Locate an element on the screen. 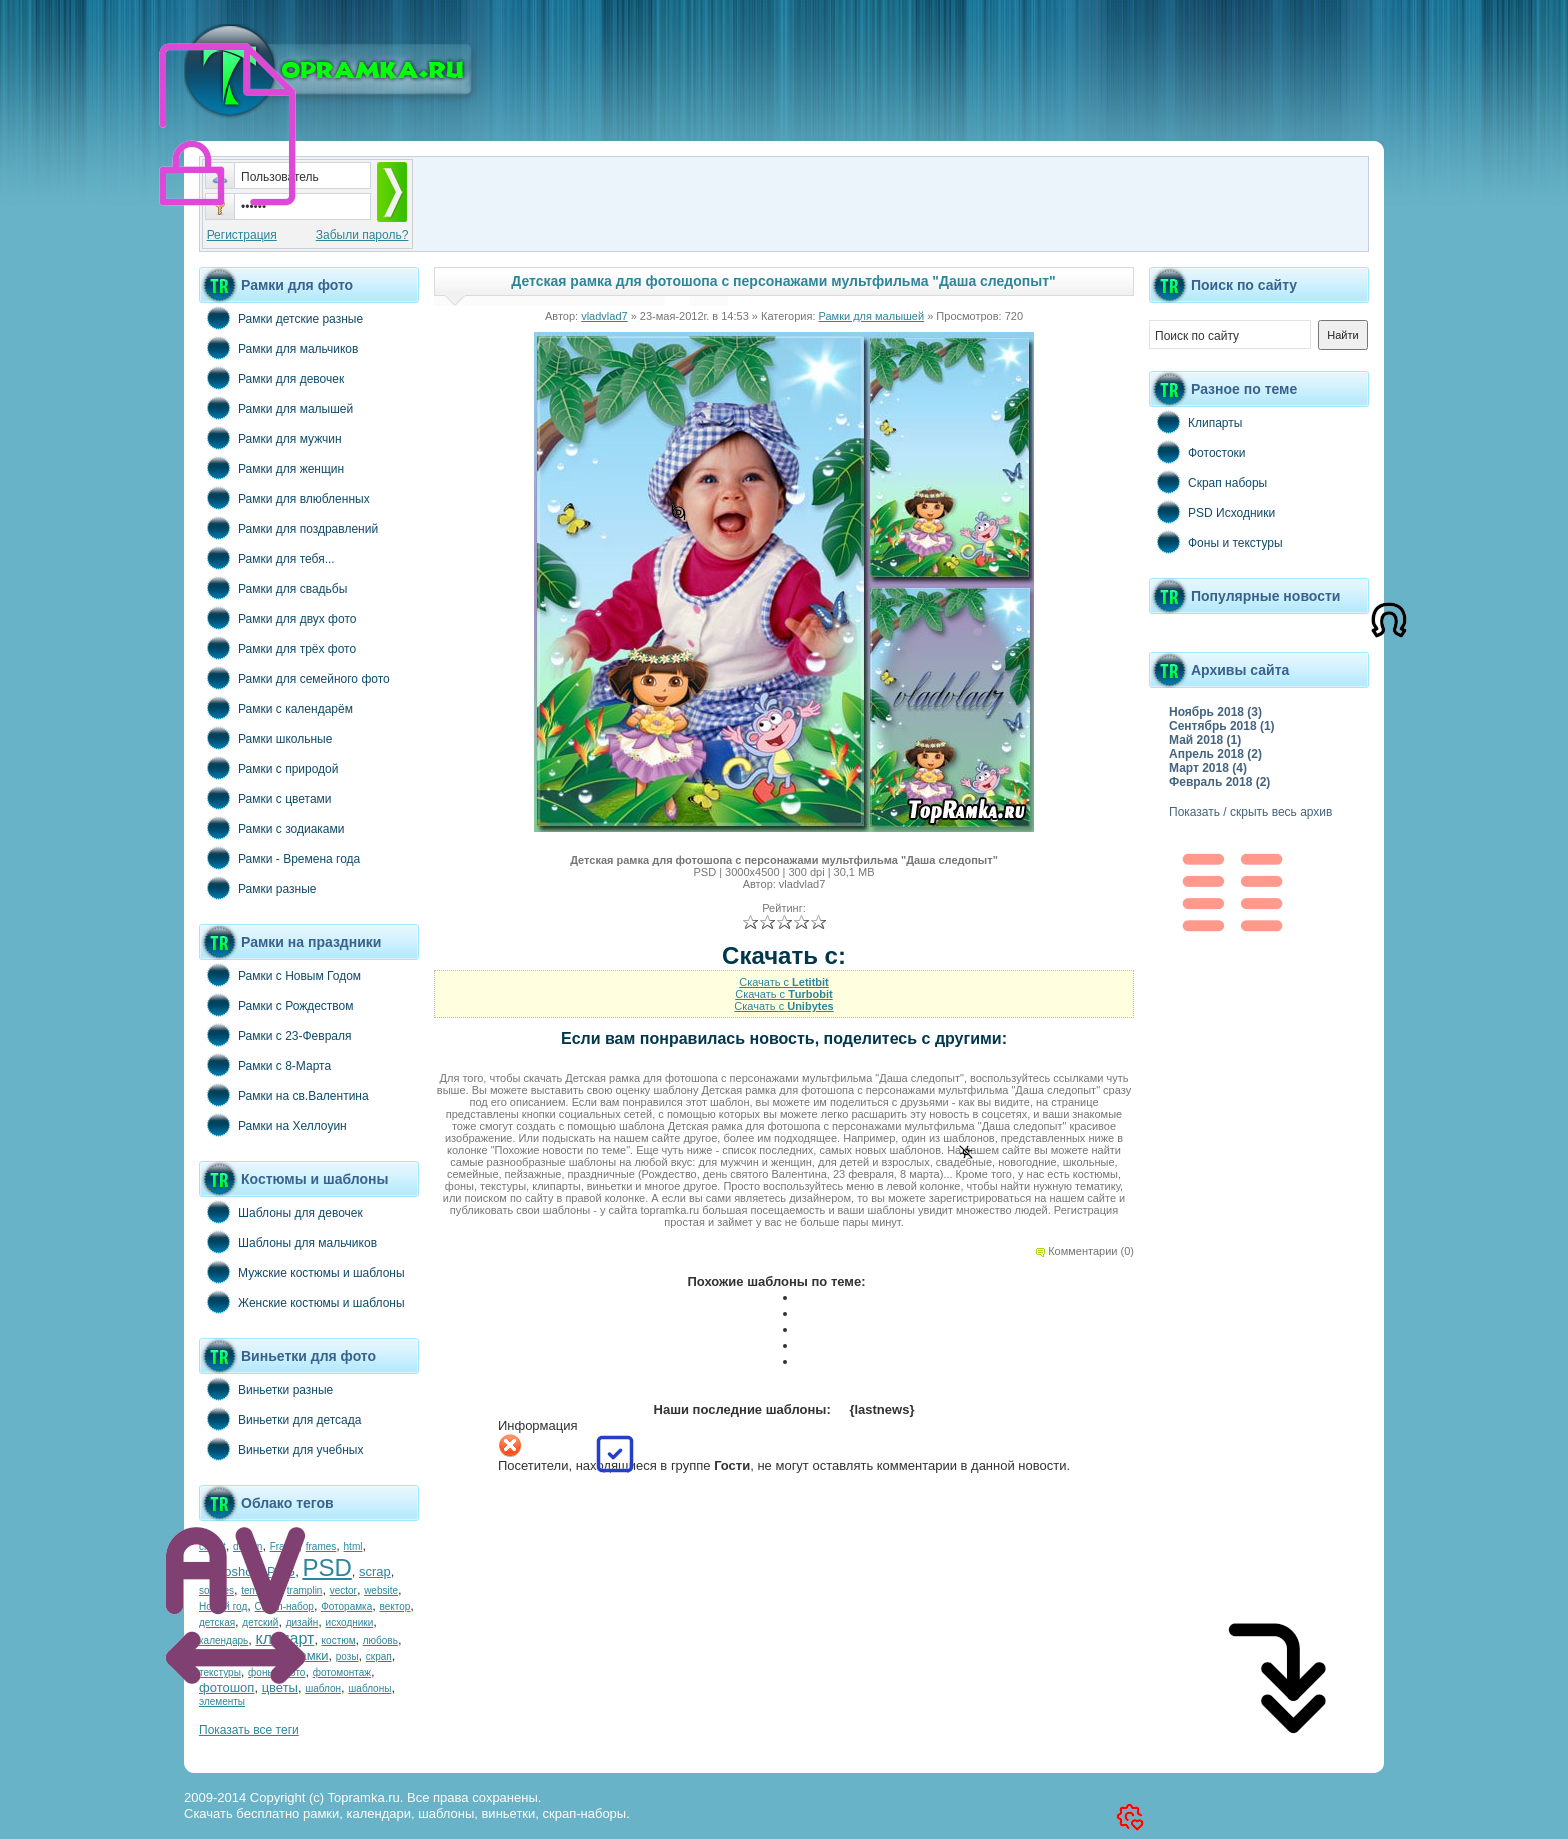  access a password-protected file is located at coordinates (227, 124).